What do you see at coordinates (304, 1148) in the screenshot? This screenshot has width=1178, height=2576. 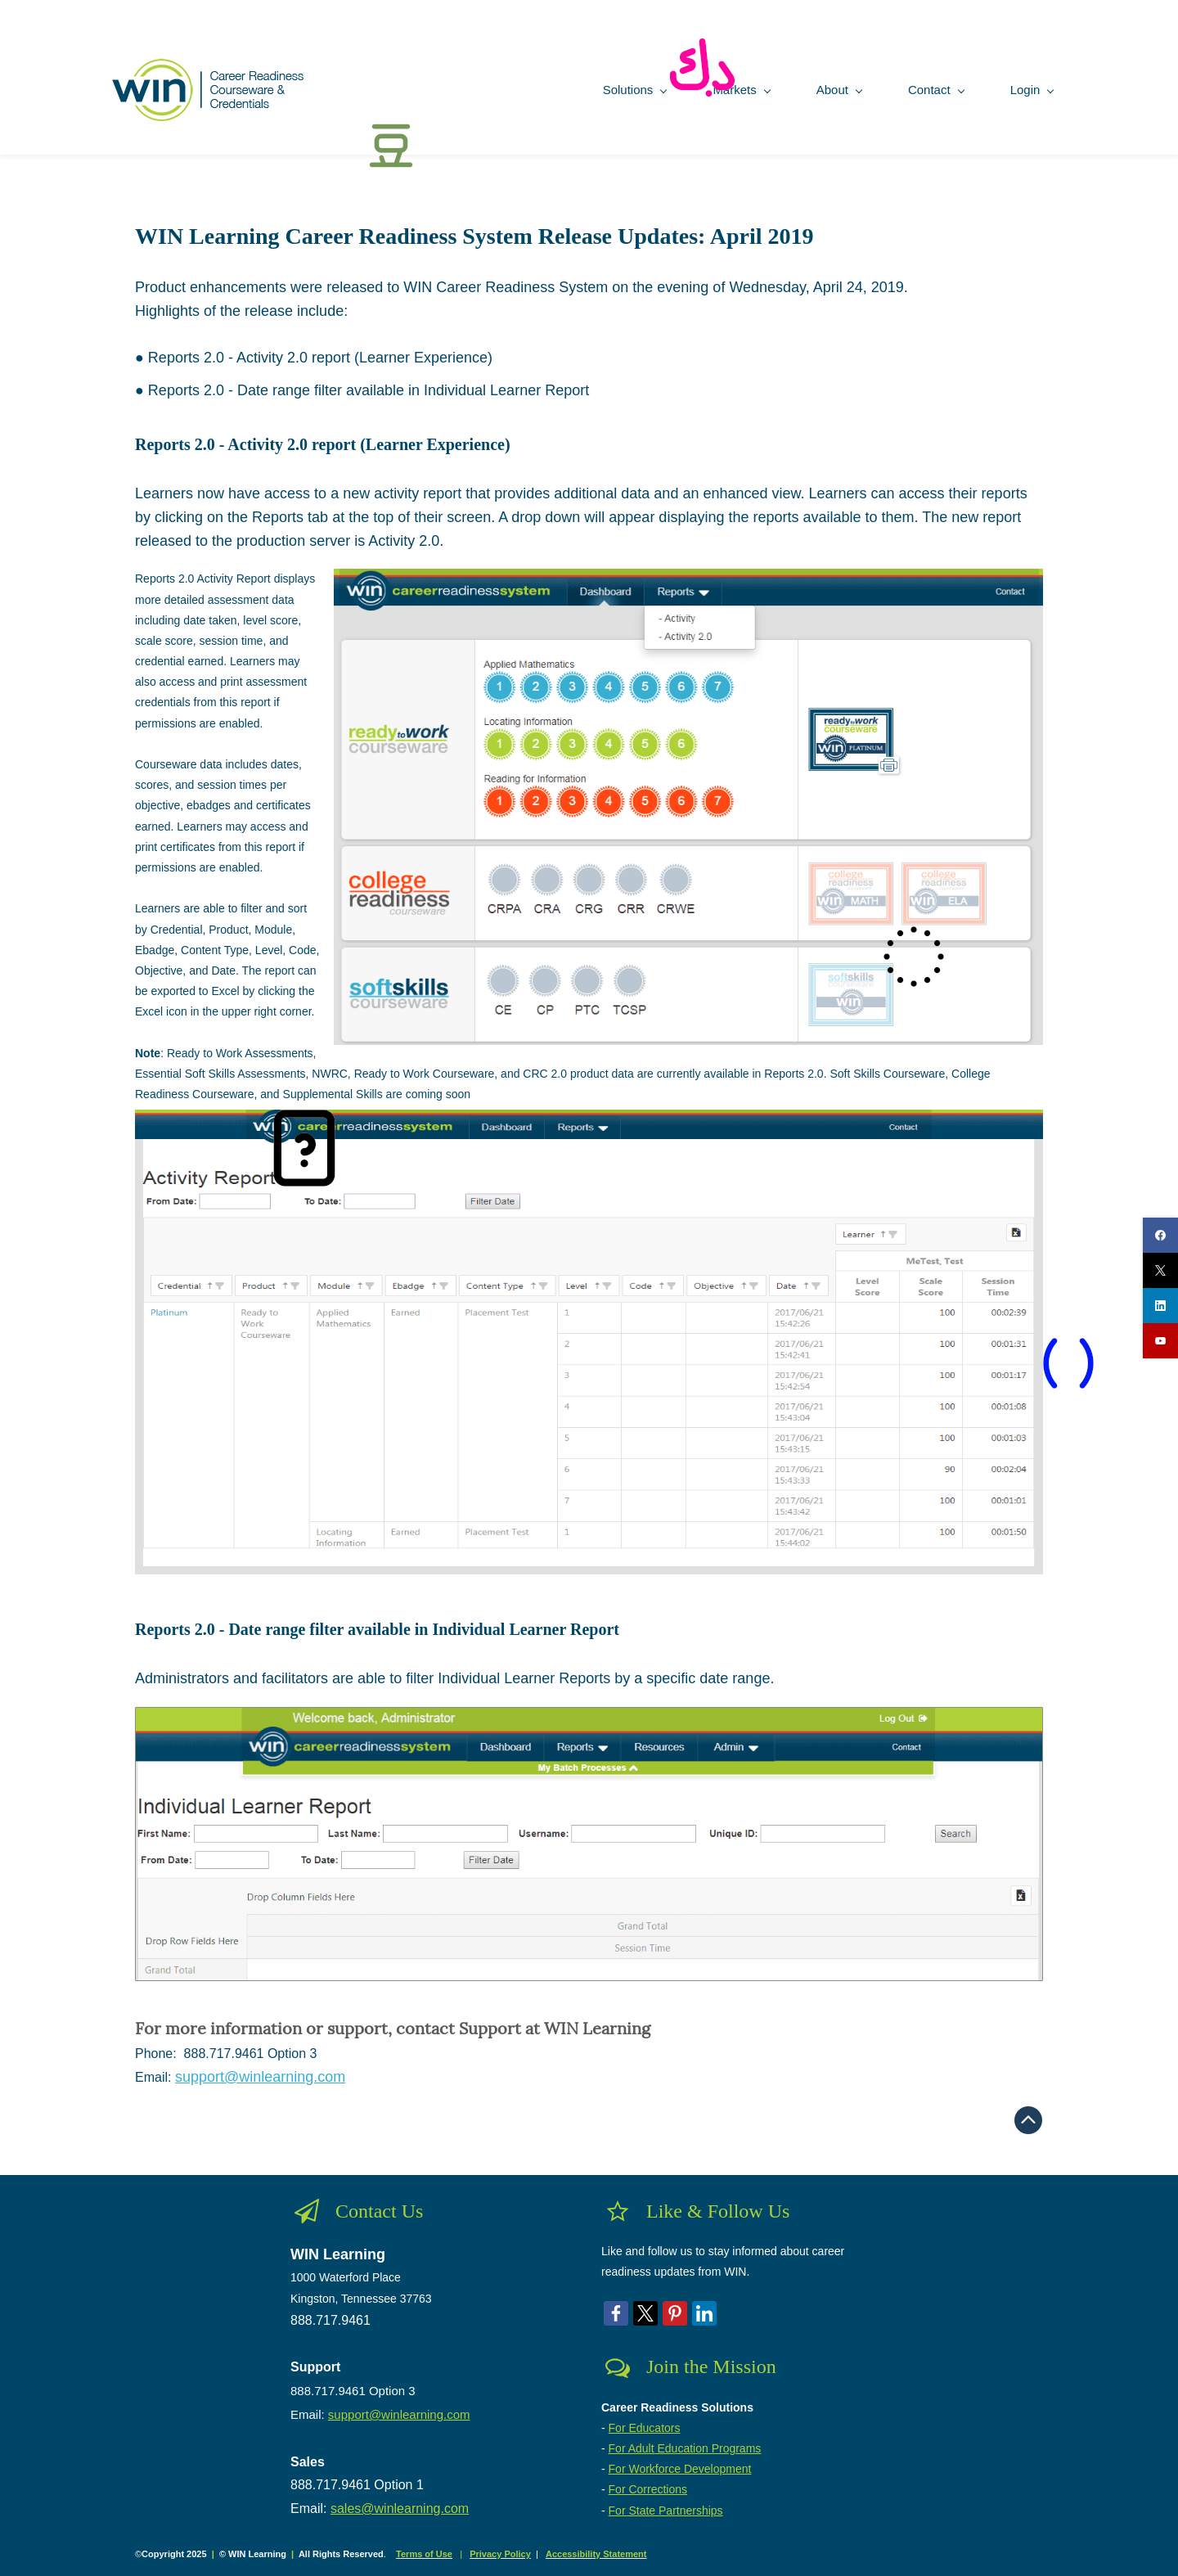 I see `unknown or unrecognized device detected` at bounding box center [304, 1148].